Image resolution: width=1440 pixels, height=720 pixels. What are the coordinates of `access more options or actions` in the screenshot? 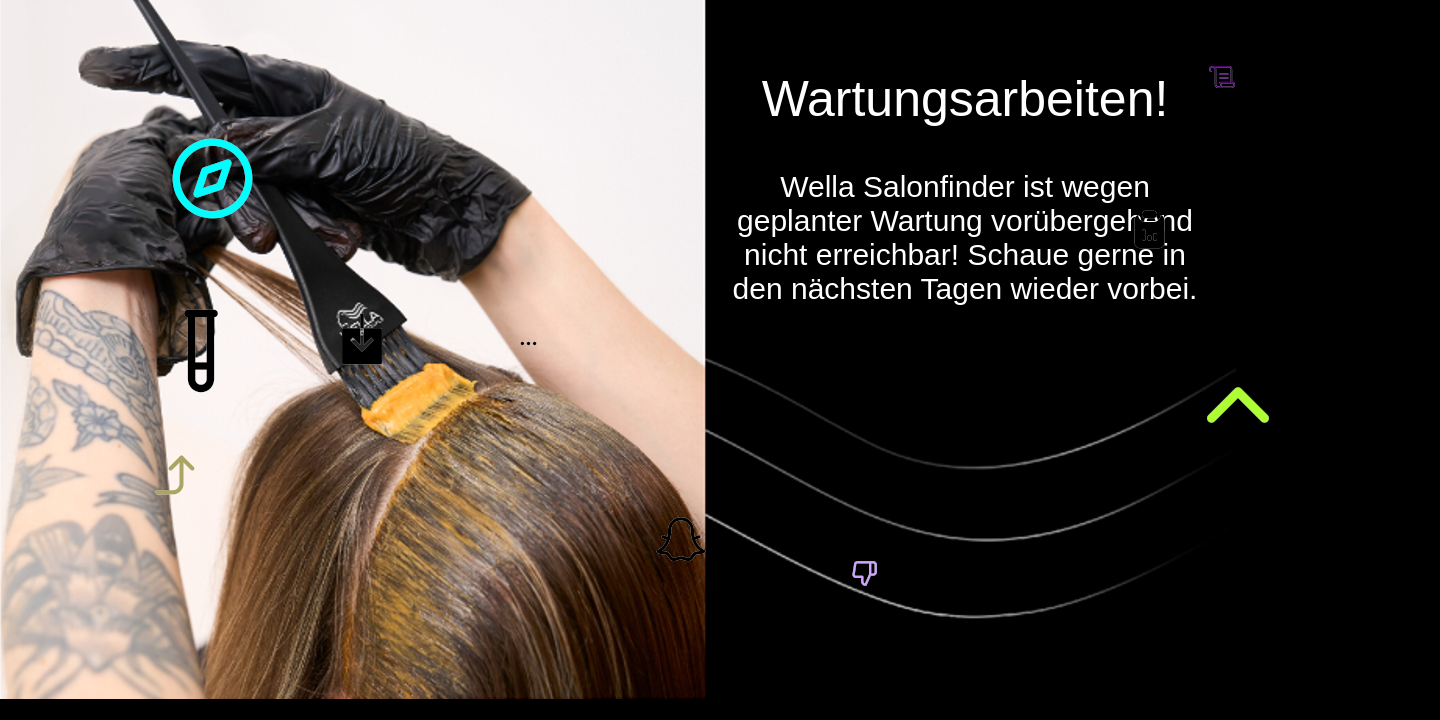 It's located at (528, 343).